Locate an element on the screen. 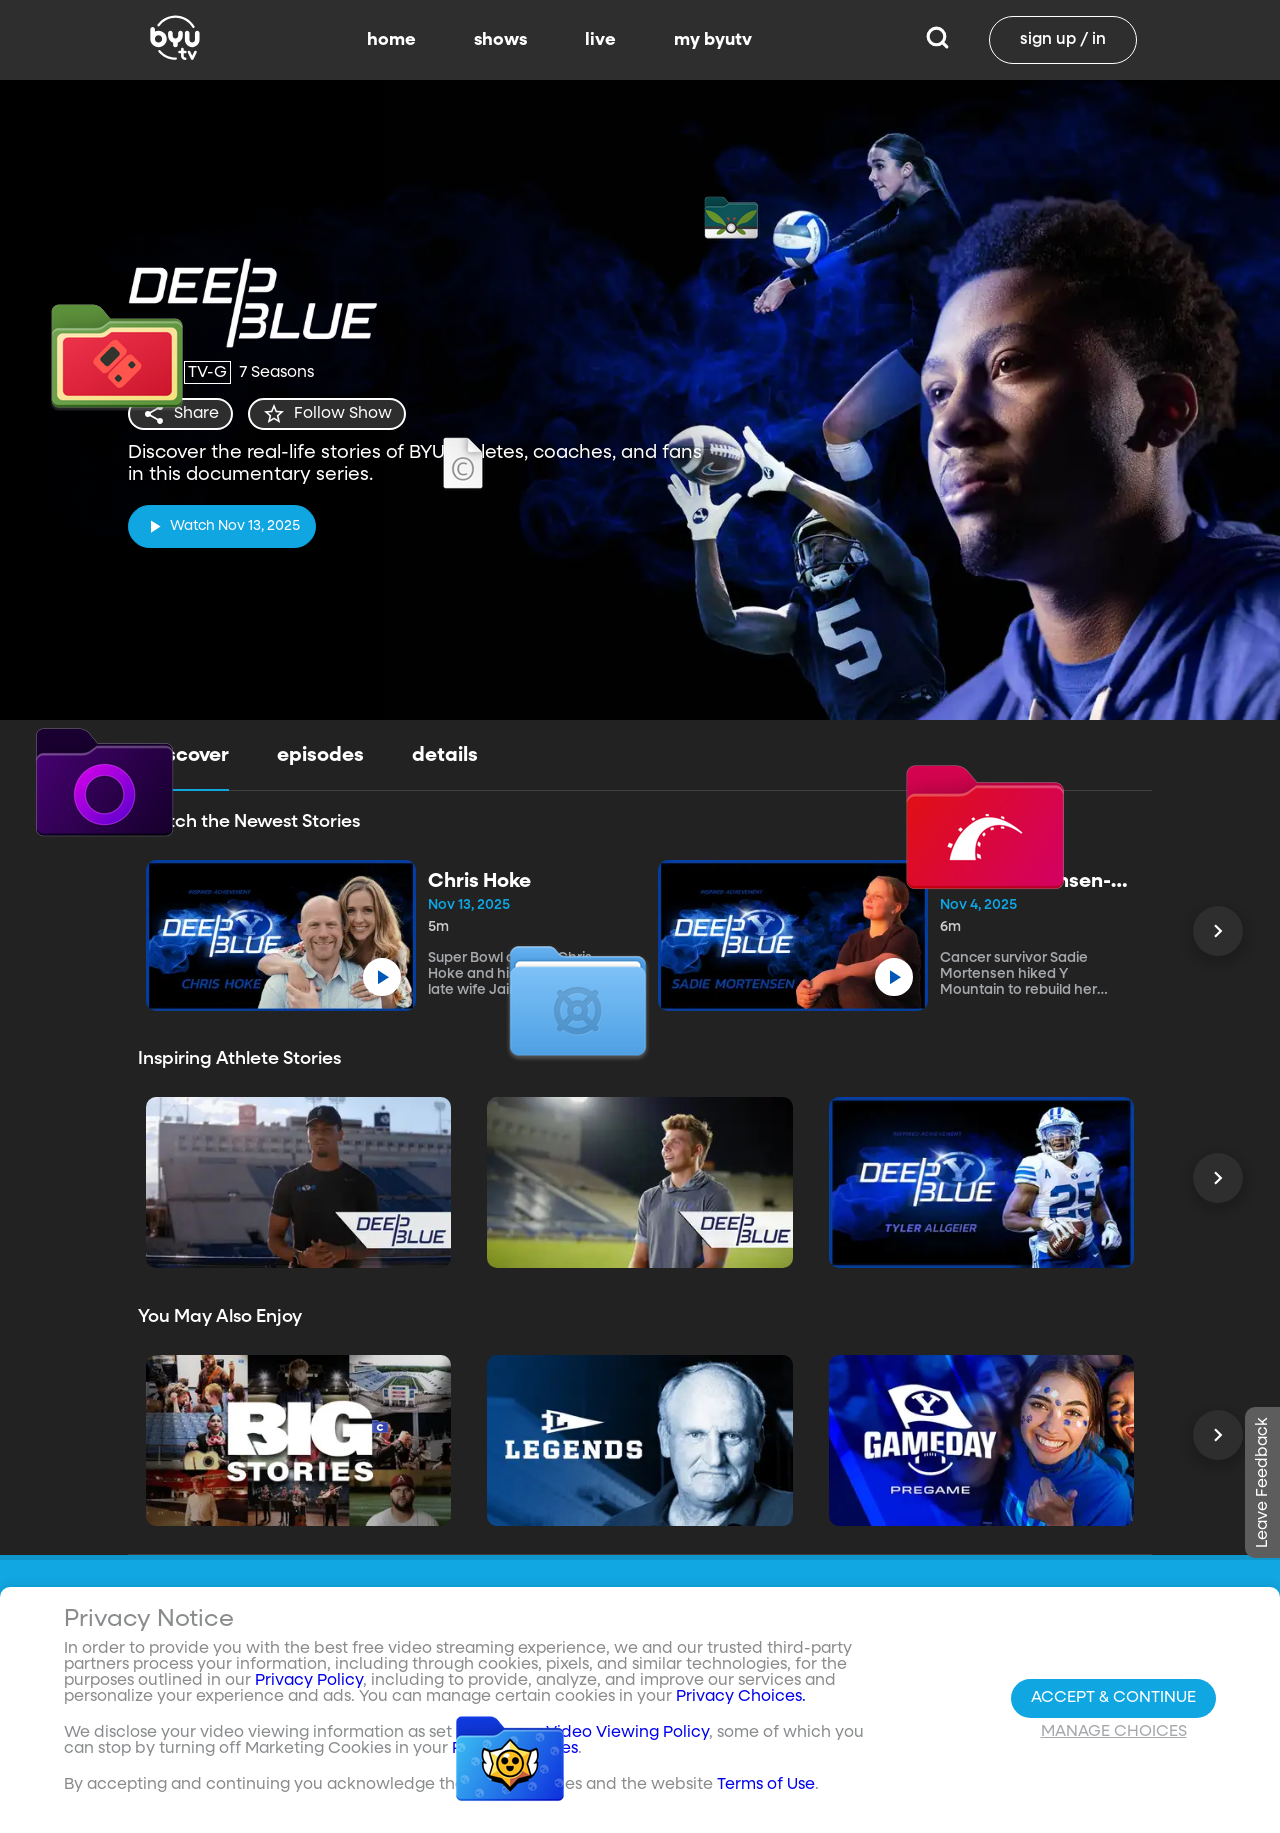  open melonDS emulator files folder is located at coordinates (116, 359).